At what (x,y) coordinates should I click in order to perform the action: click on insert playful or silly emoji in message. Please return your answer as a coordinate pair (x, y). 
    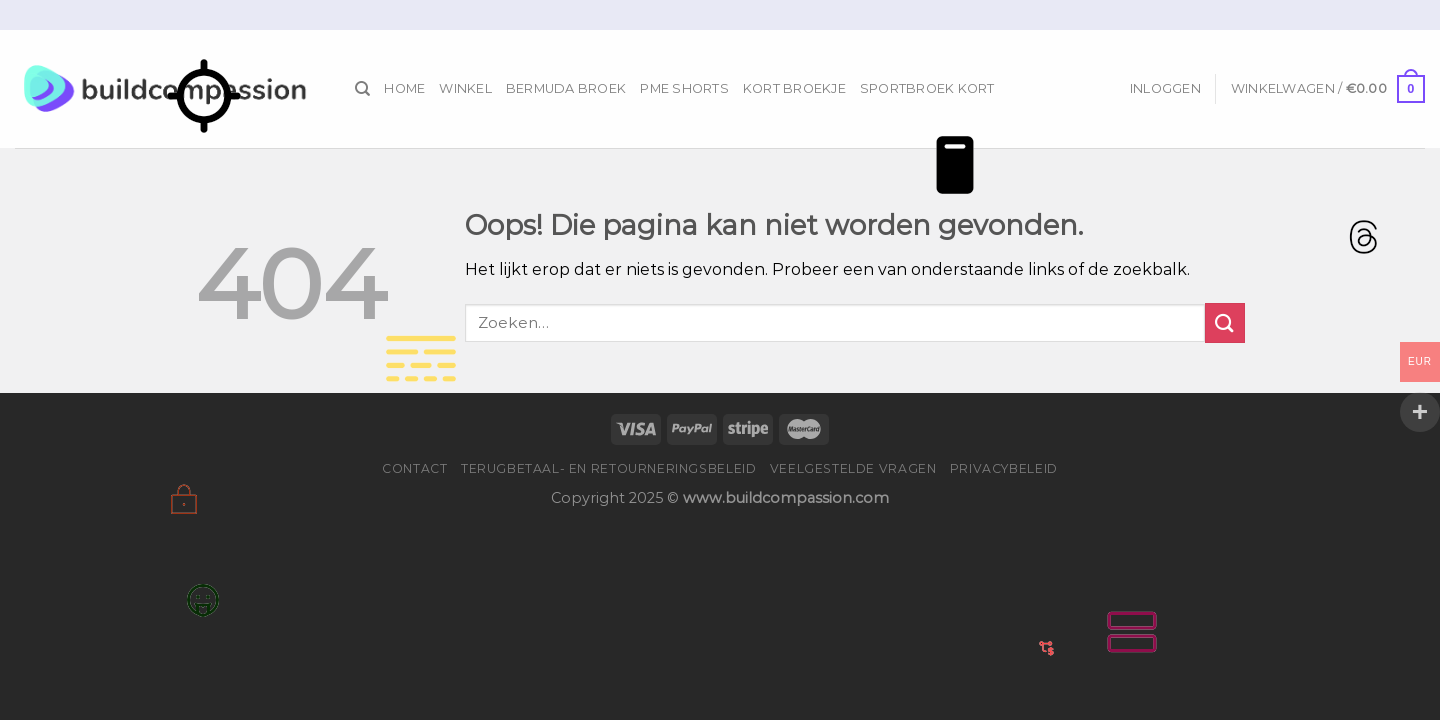
    Looking at the image, I should click on (203, 600).